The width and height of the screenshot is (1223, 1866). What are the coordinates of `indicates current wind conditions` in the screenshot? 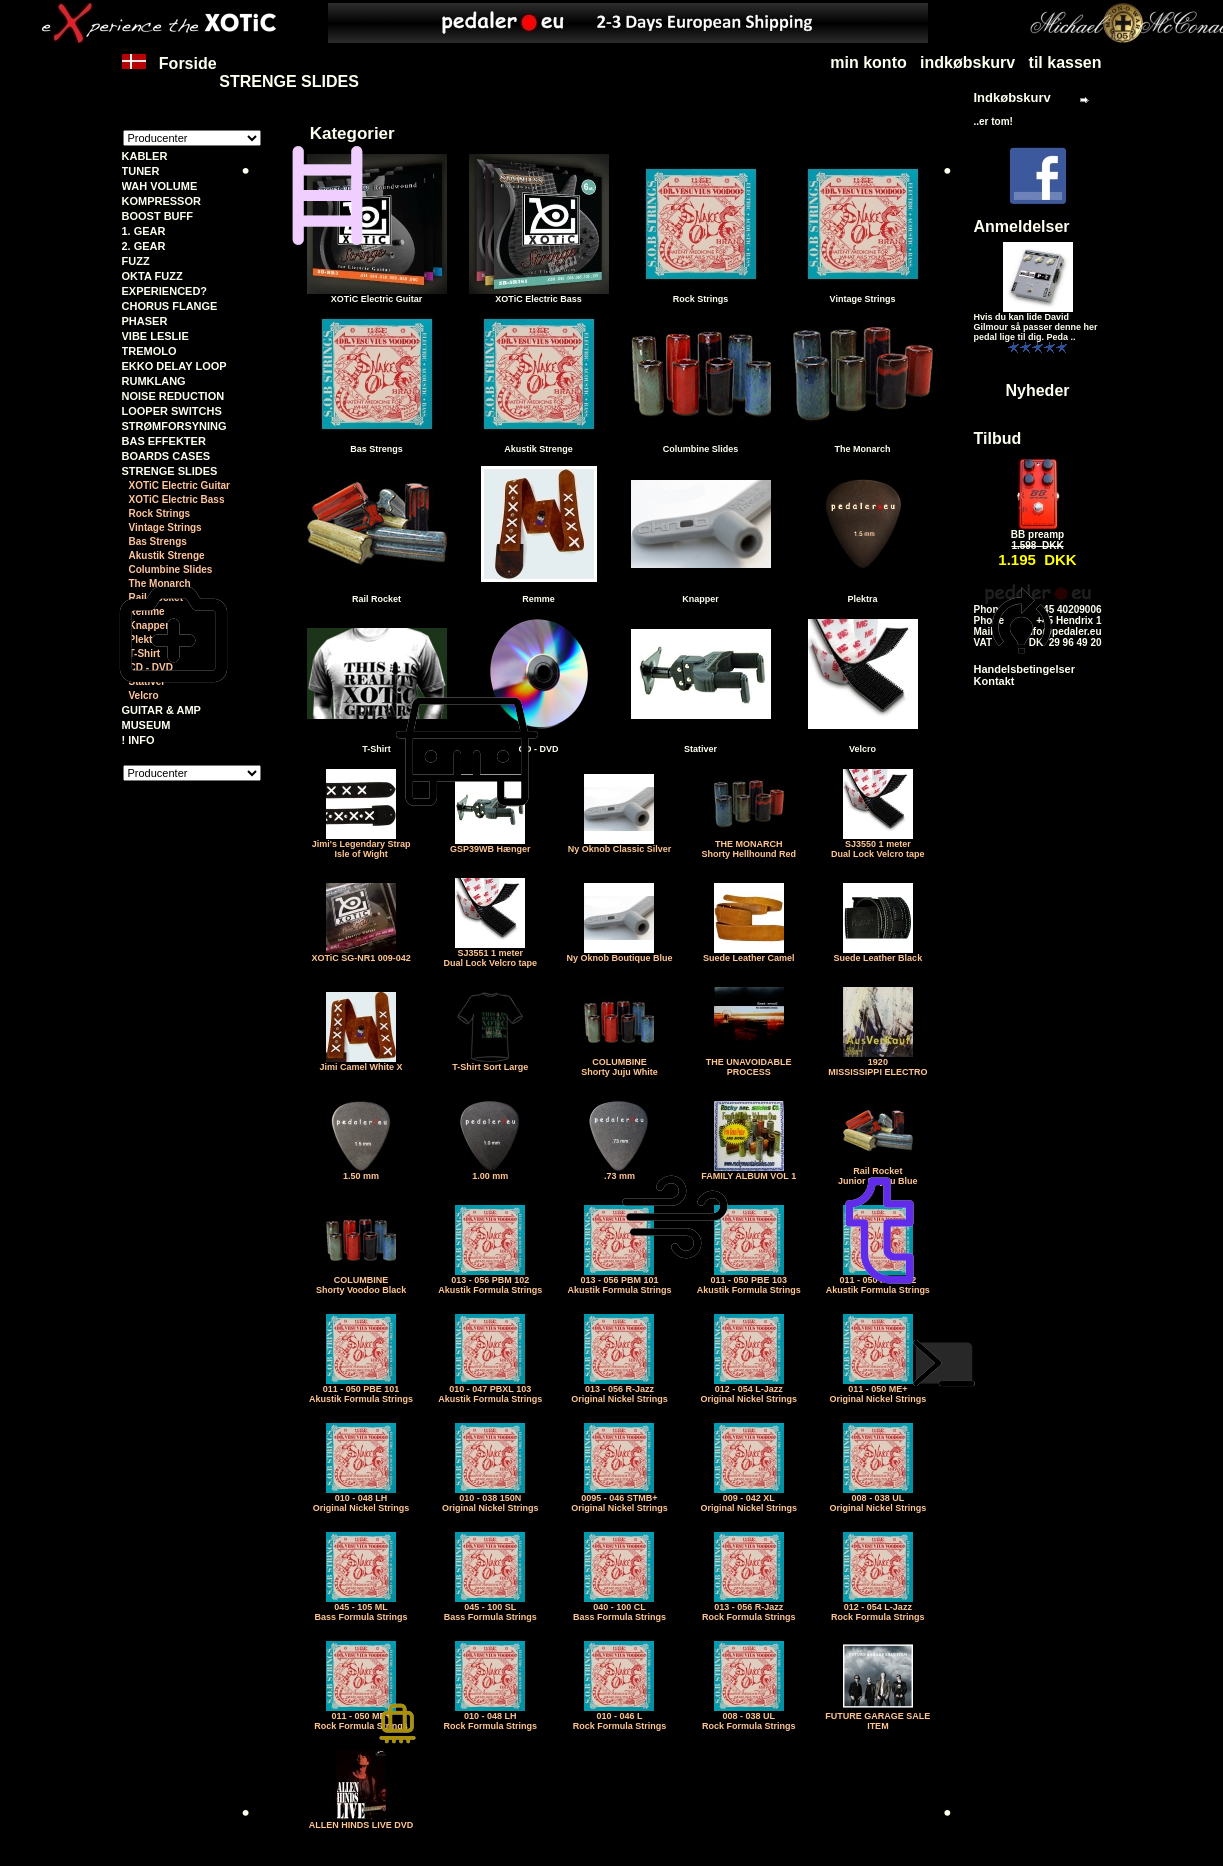 It's located at (675, 1217).